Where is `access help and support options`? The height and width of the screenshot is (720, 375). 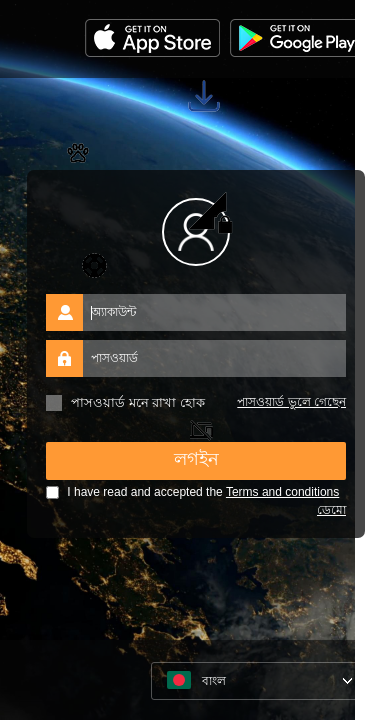
access help and support options is located at coordinates (94, 265).